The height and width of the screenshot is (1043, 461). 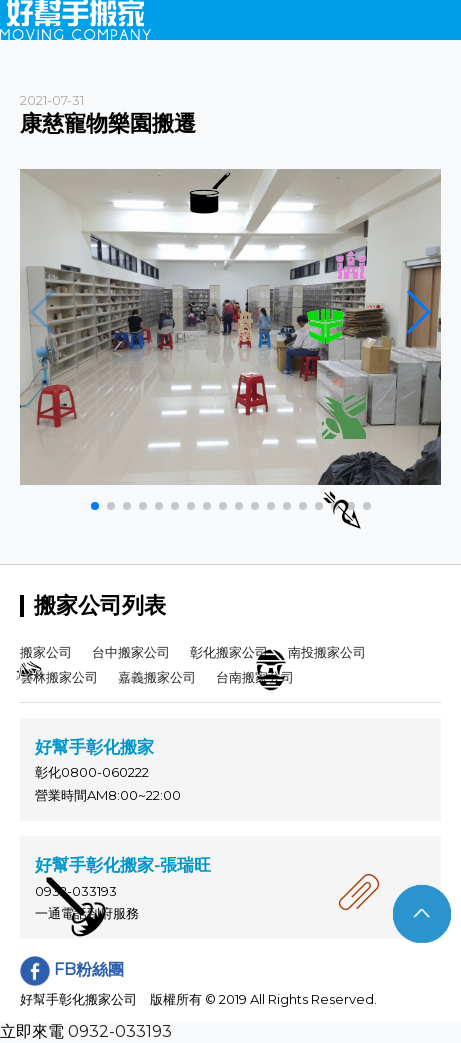 What do you see at coordinates (30, 671) in the screenshot?
I see `cricket insect icon for nature or wildlife category` at bounding box center [30, 671].